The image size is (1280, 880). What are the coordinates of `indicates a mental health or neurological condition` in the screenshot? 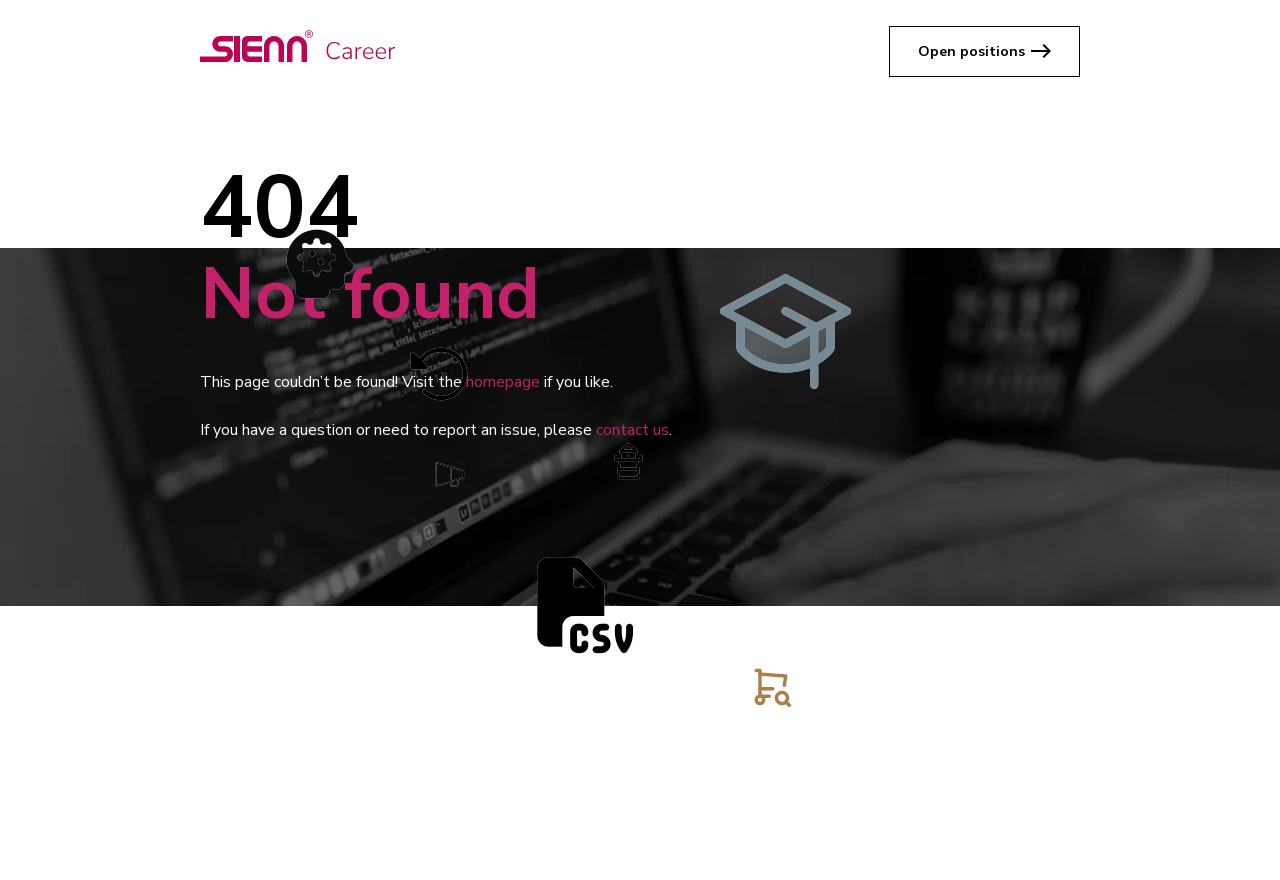 It's located at (321, 264).